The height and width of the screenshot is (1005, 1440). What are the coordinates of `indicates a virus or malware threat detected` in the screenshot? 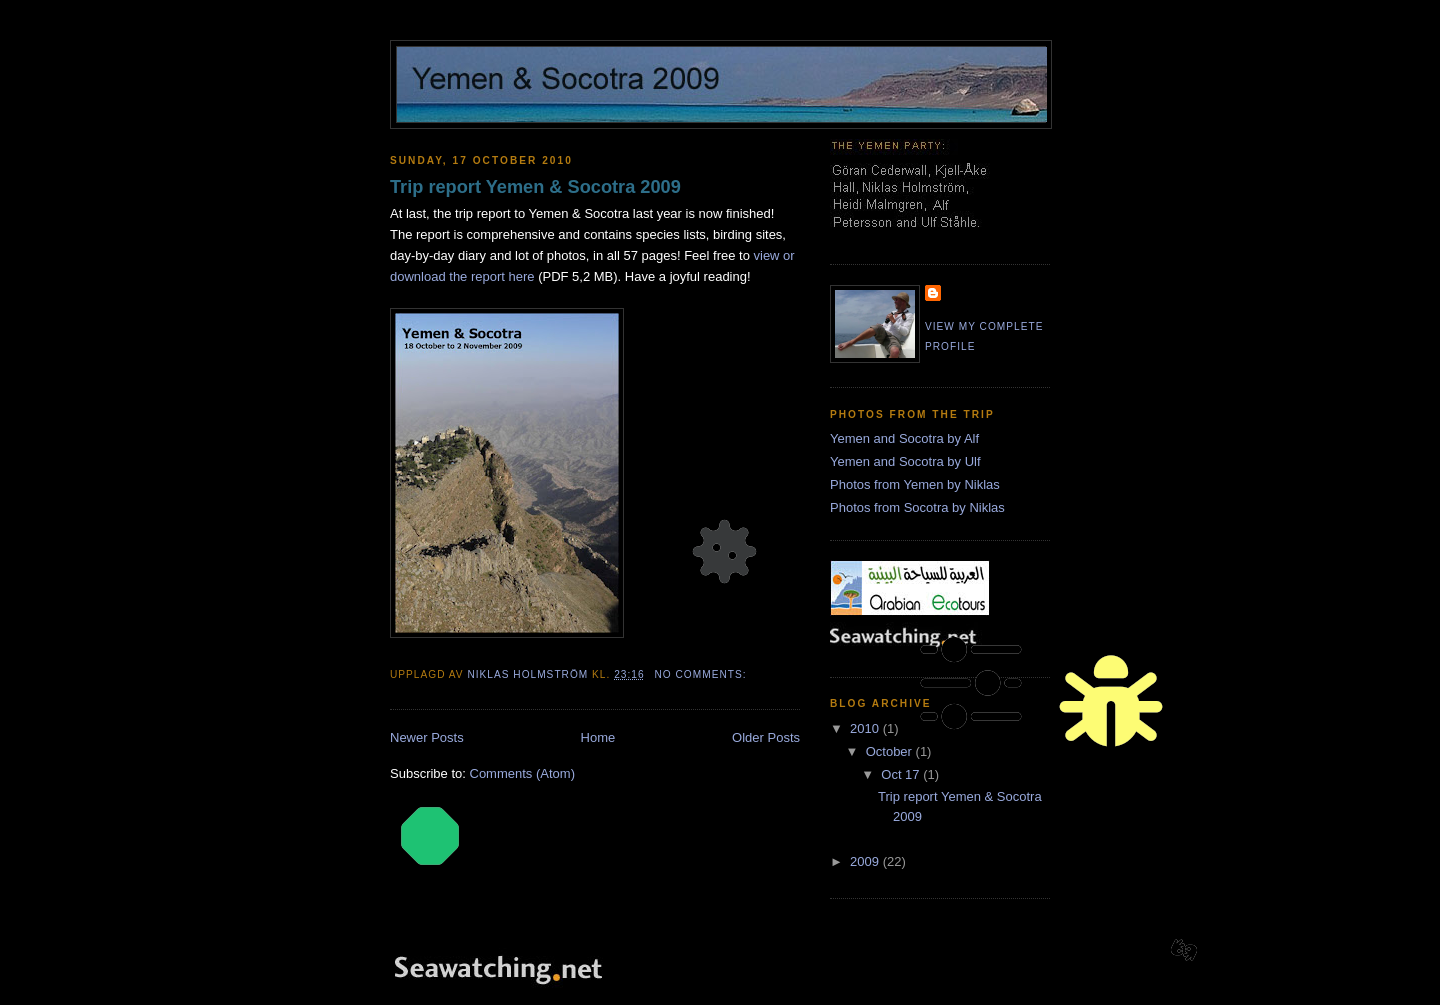 It's located at (724, 551).